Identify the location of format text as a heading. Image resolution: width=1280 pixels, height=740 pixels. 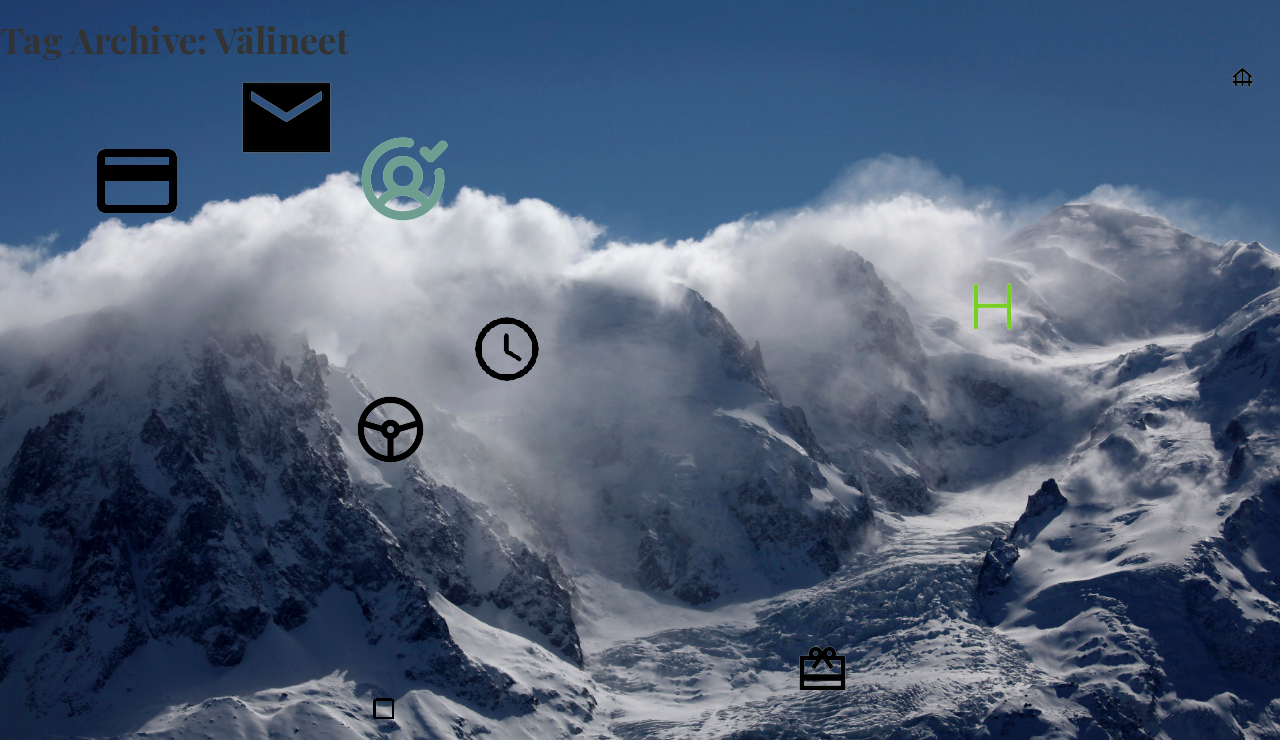
(992, 306).